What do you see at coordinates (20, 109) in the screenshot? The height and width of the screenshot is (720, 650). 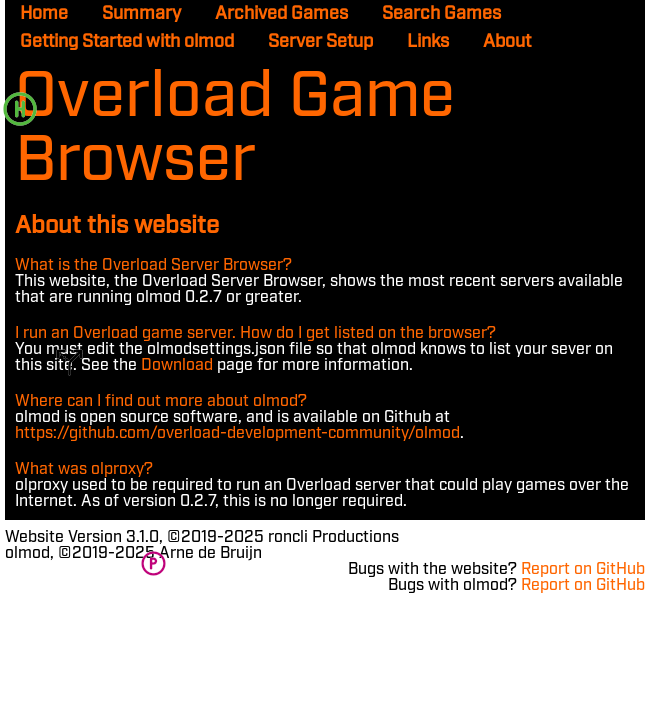 I see `locate nearby hospitals or medical facilities` at bounding box center [20, 109].